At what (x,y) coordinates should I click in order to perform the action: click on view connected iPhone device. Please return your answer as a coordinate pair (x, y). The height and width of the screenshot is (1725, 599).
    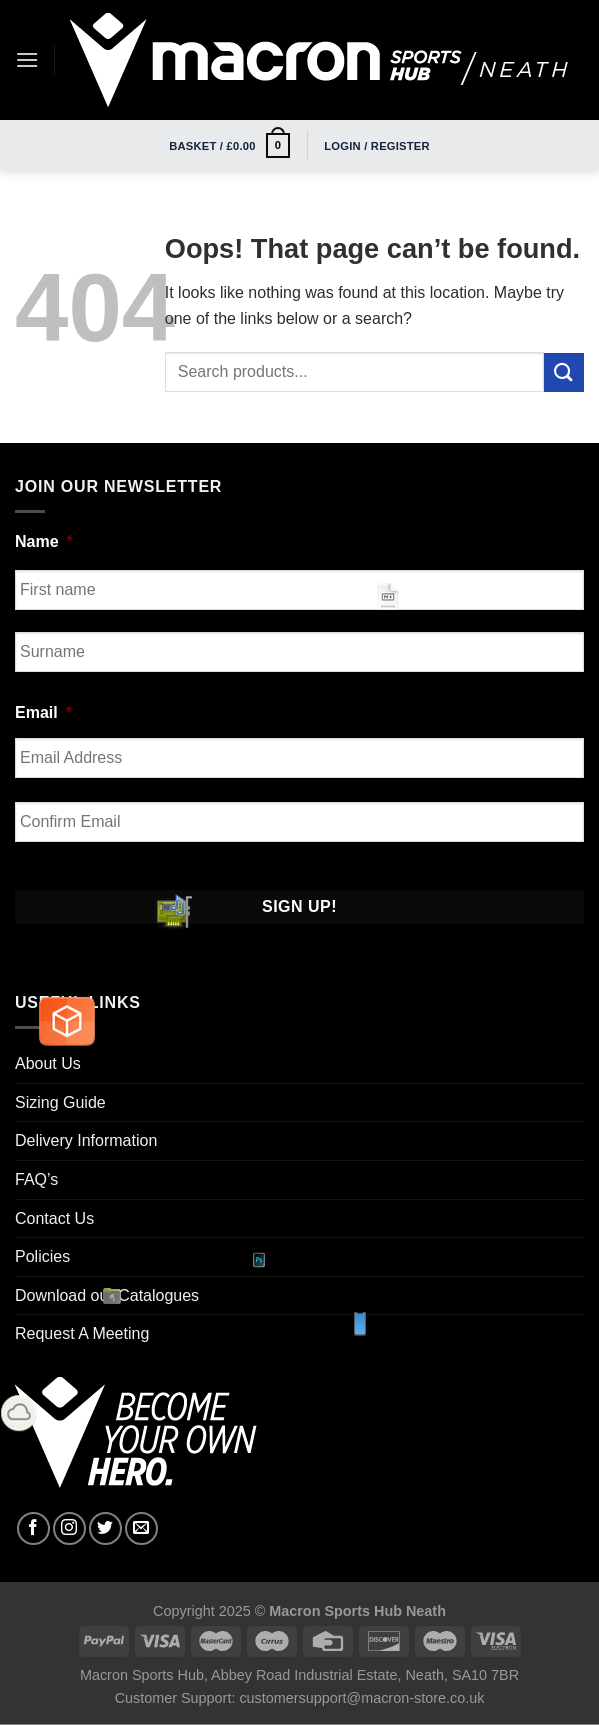
    Looking at the image, I should click on (360, 1324).